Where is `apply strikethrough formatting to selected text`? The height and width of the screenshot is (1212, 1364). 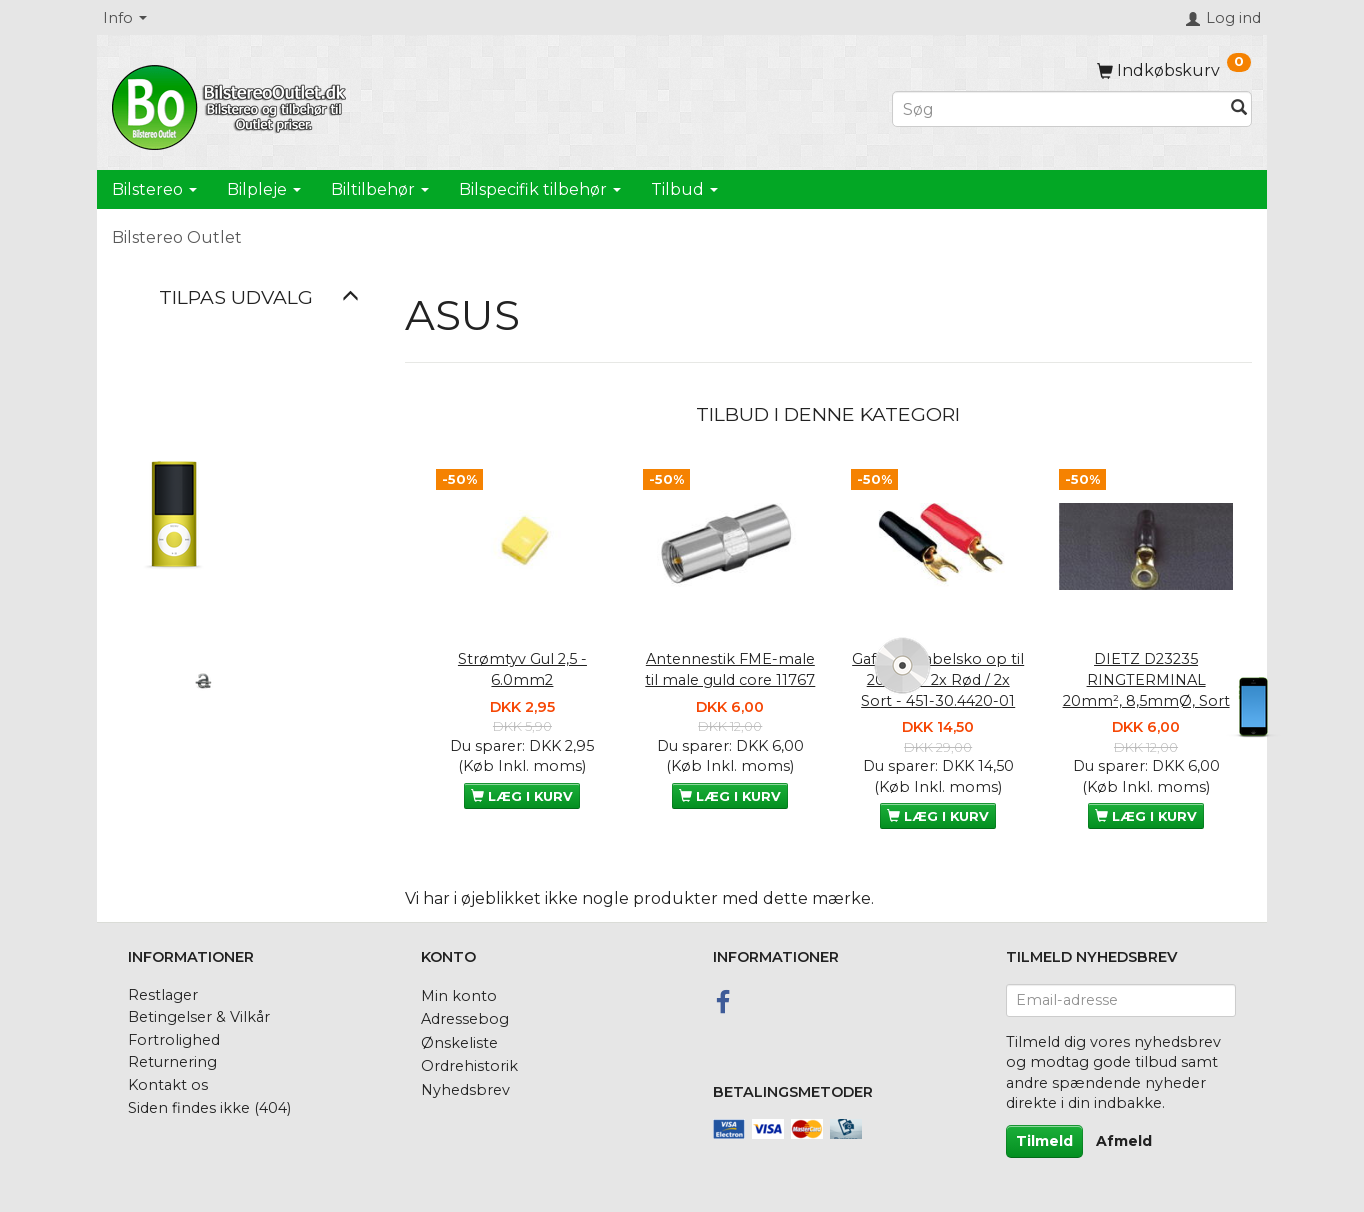 apply strikethrough formatting to selected text is located at coordinates (204, 681).